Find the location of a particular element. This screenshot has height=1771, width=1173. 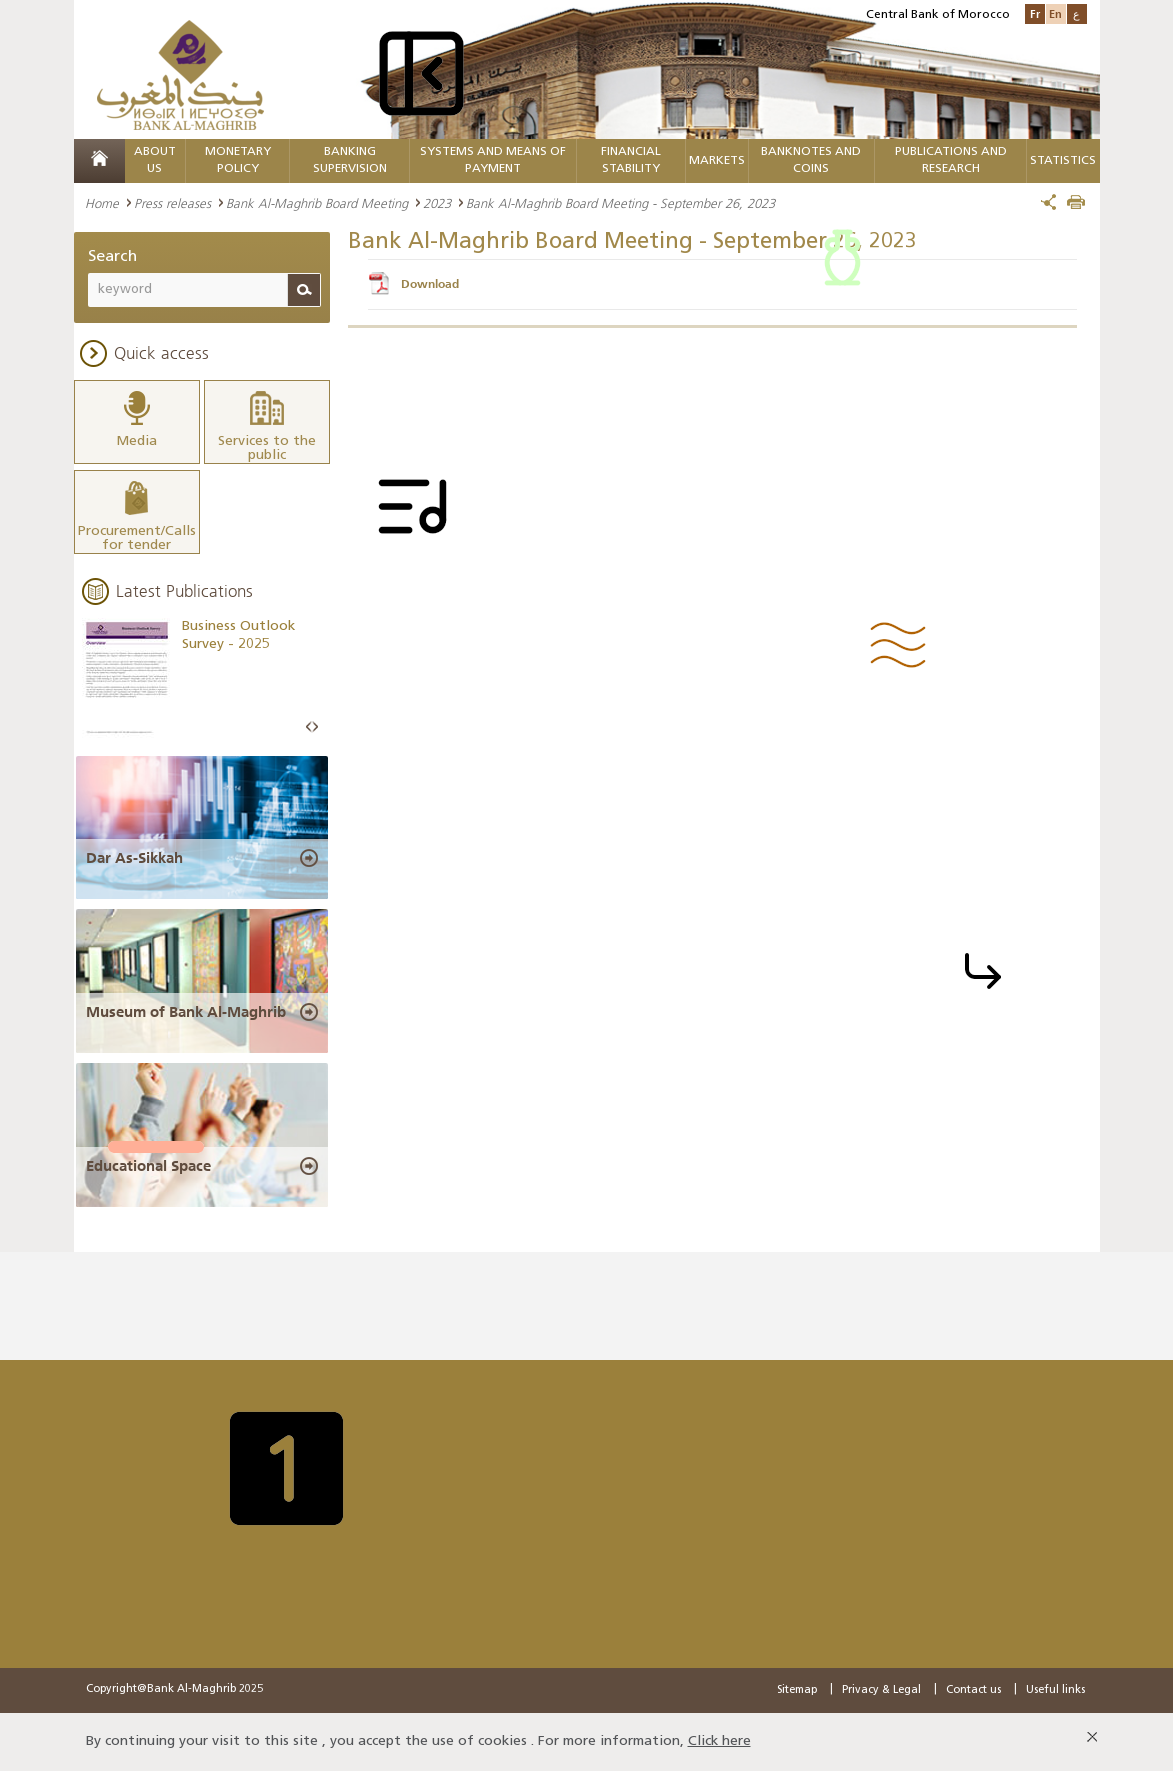

decrease quantity or value is located at coordinates (156, 1147).